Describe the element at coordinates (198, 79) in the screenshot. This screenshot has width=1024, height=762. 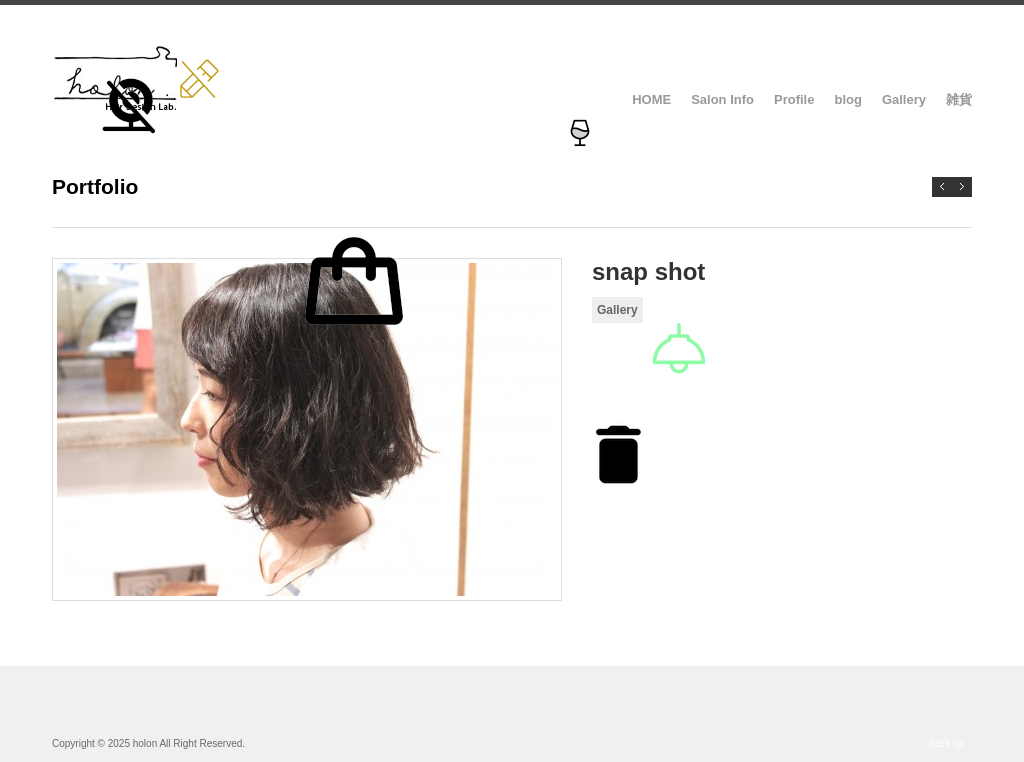
I see `editing is disabled or unavailable` at that location.